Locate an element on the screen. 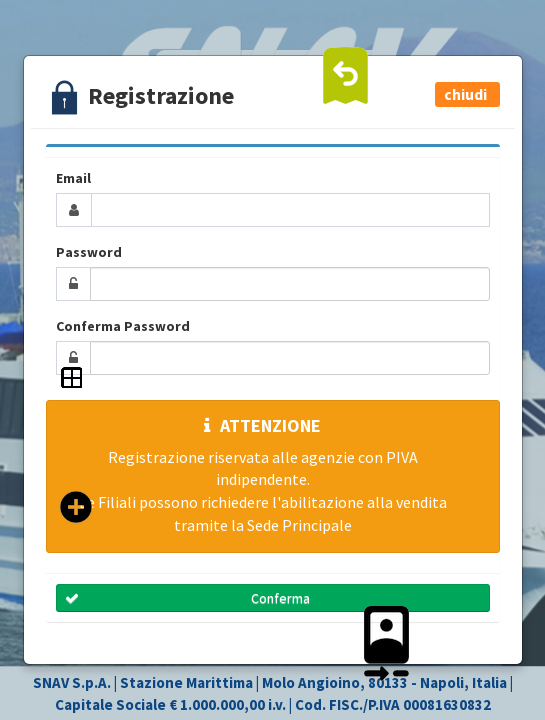 This screenshot has width=545, height=720. add a new item is located at coordinates (76, 507).